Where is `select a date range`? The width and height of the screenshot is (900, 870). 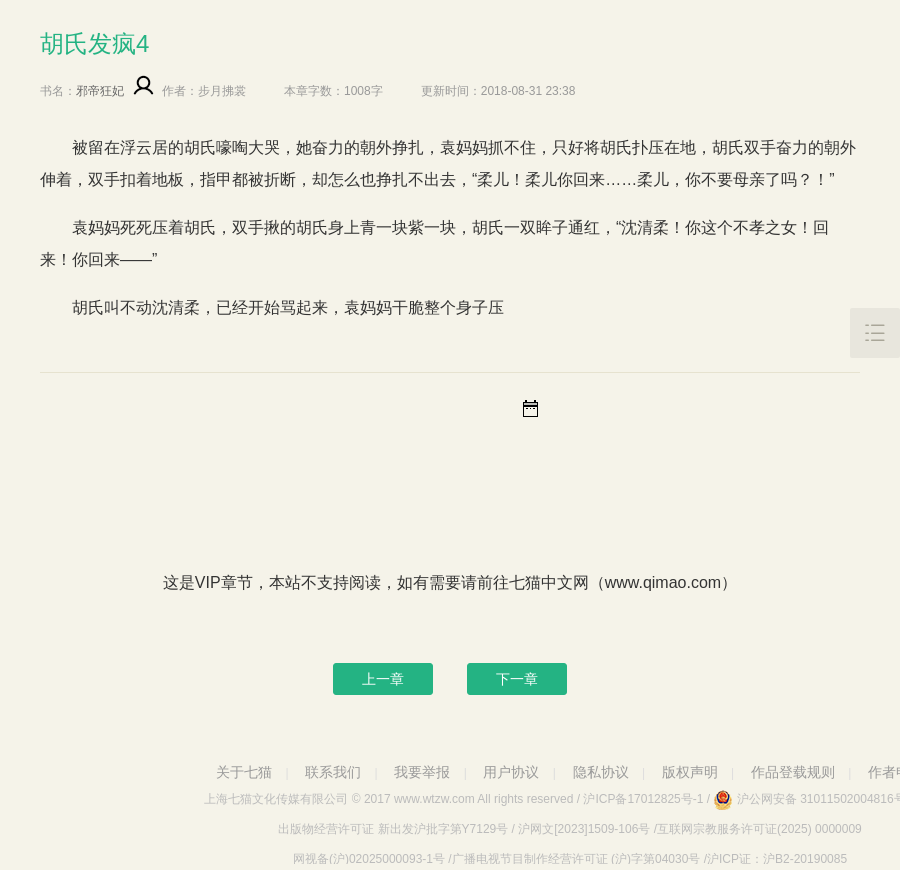
select a date range is located at coordinates (530, 408).